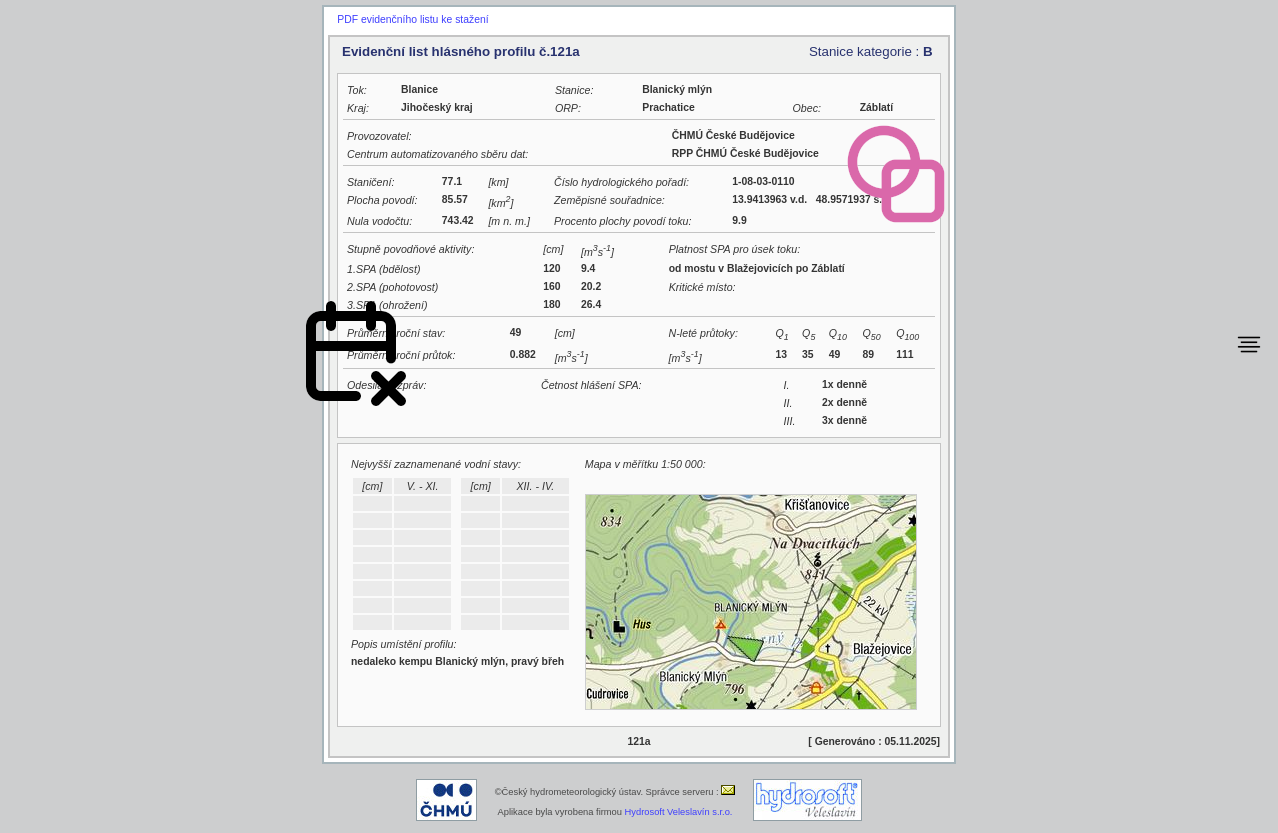 The height and width of the screenshot is (833, 1278). Describe the element at coordinates (1249, 345) in the screenshot. I see `center align text` at that location.